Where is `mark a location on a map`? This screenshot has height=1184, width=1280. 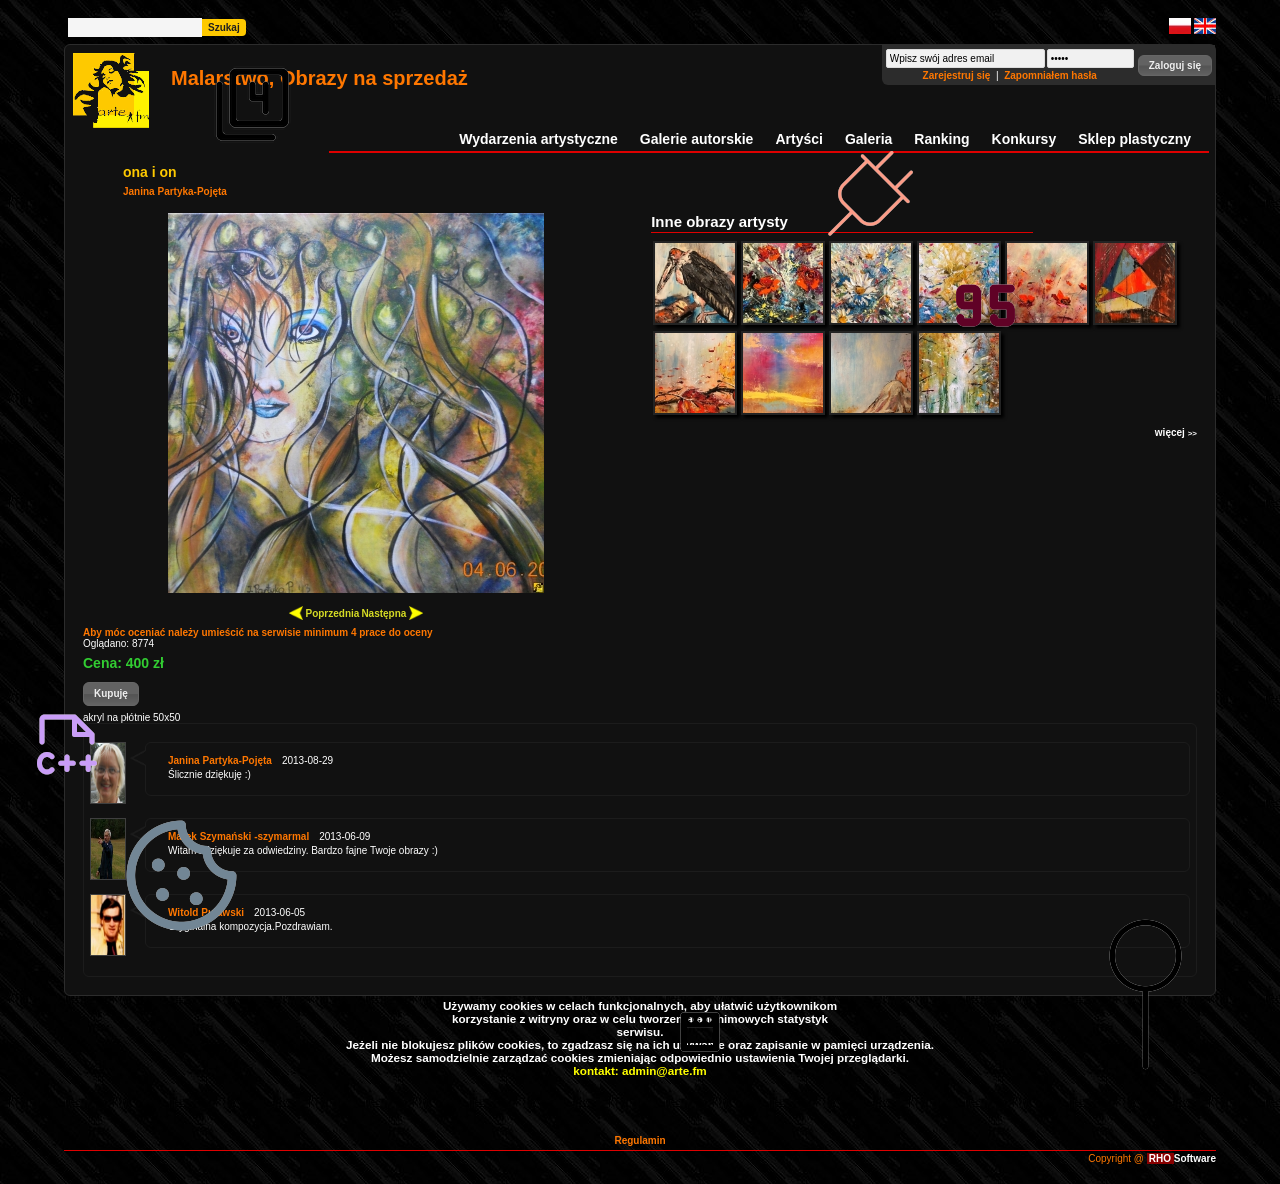
mark a location on a map is located at coordinates (1145, 994).